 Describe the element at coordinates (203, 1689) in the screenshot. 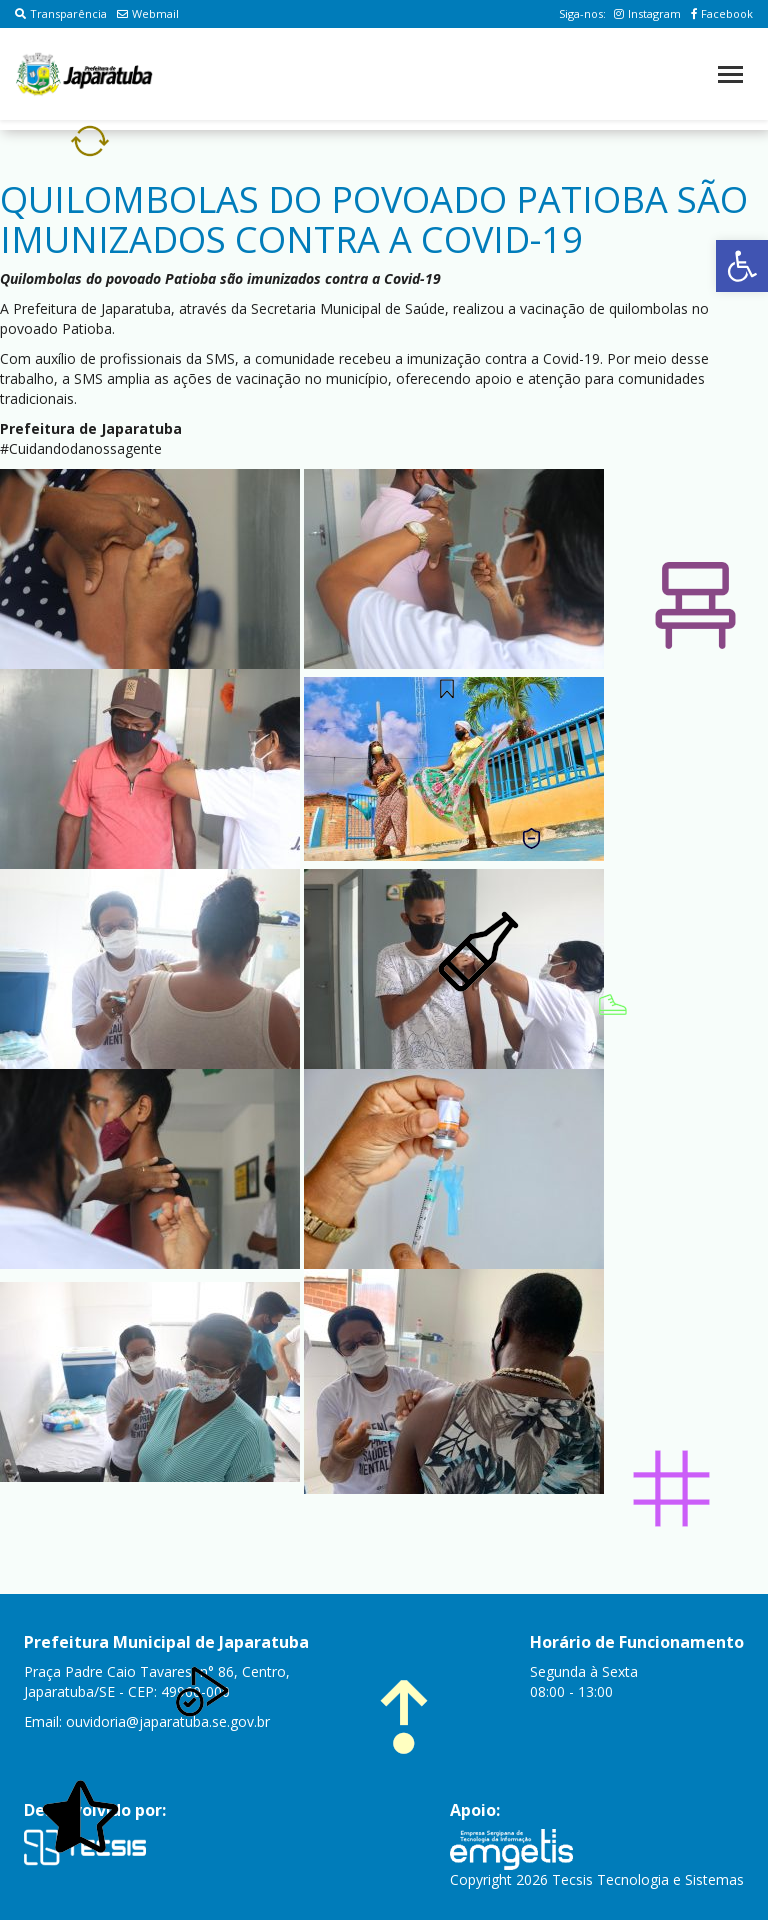

I see `run tests with code coverage enabled` at that location.